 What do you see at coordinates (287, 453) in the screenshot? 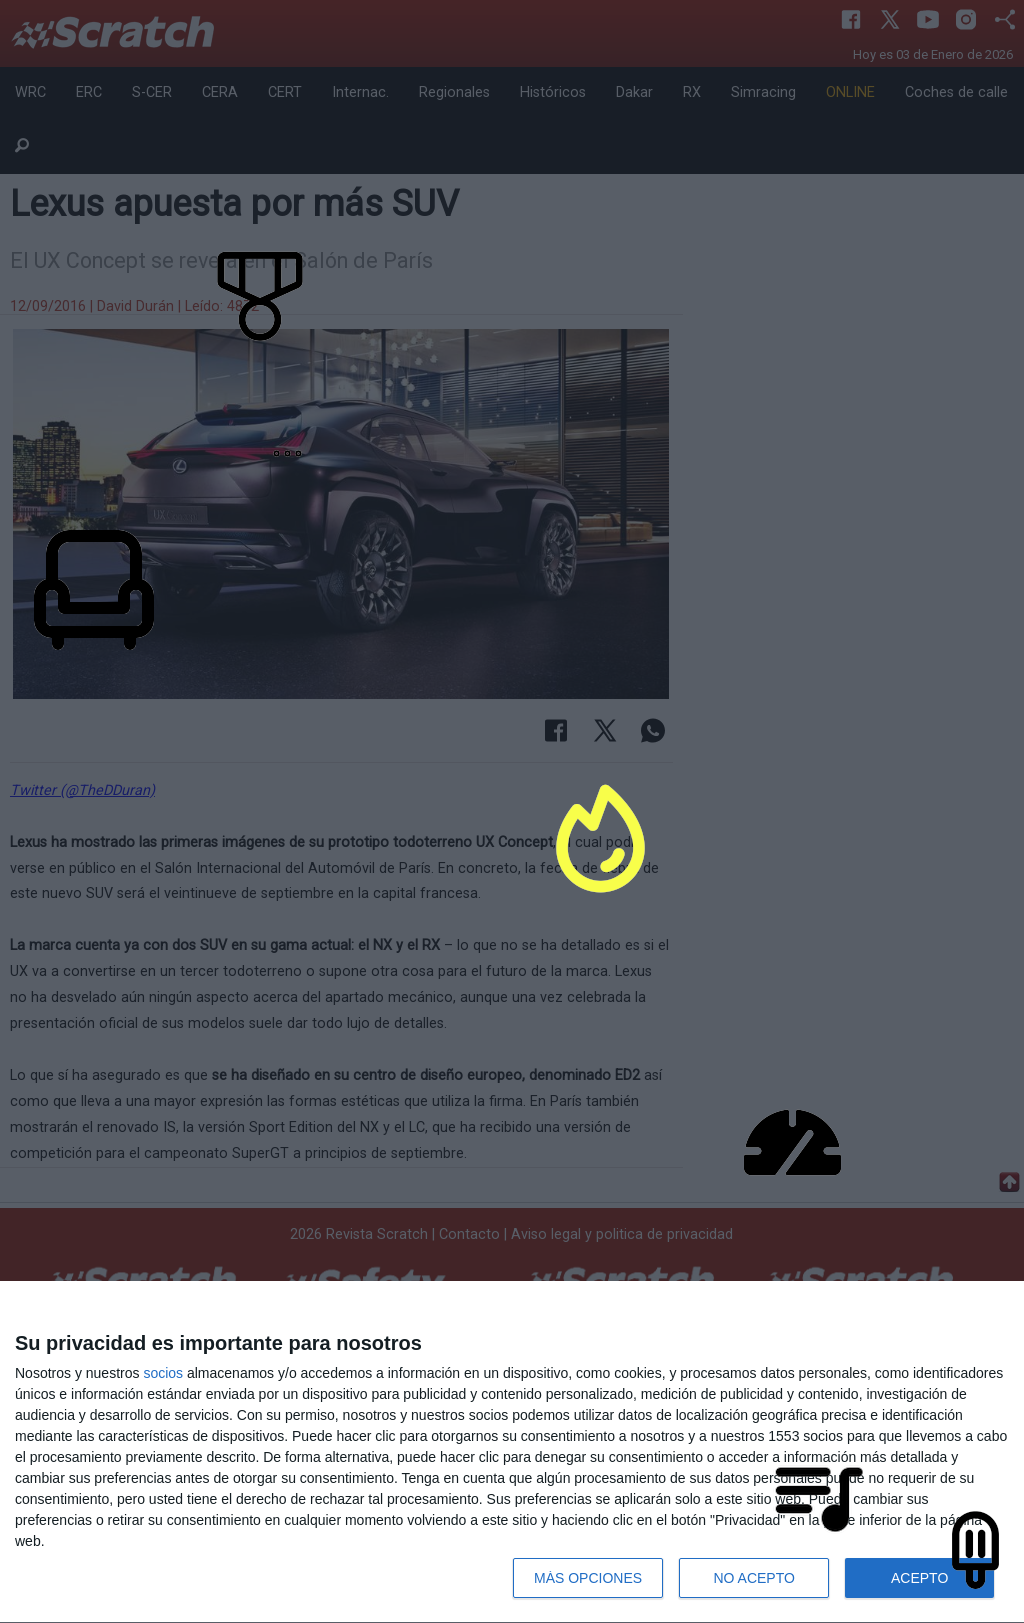
I see `access more options or actions` at bounding box center [287, 453].